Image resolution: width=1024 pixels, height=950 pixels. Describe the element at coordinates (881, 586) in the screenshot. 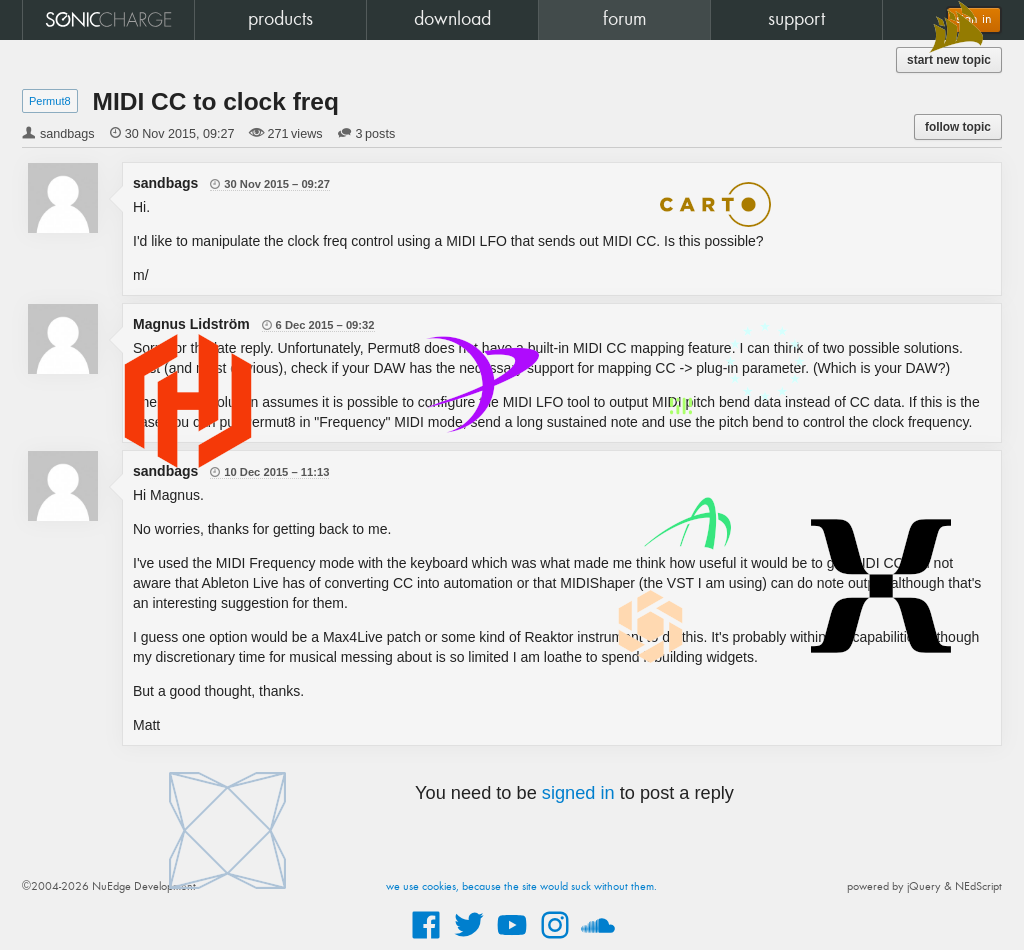

I see `mixpanel logo` at that location.